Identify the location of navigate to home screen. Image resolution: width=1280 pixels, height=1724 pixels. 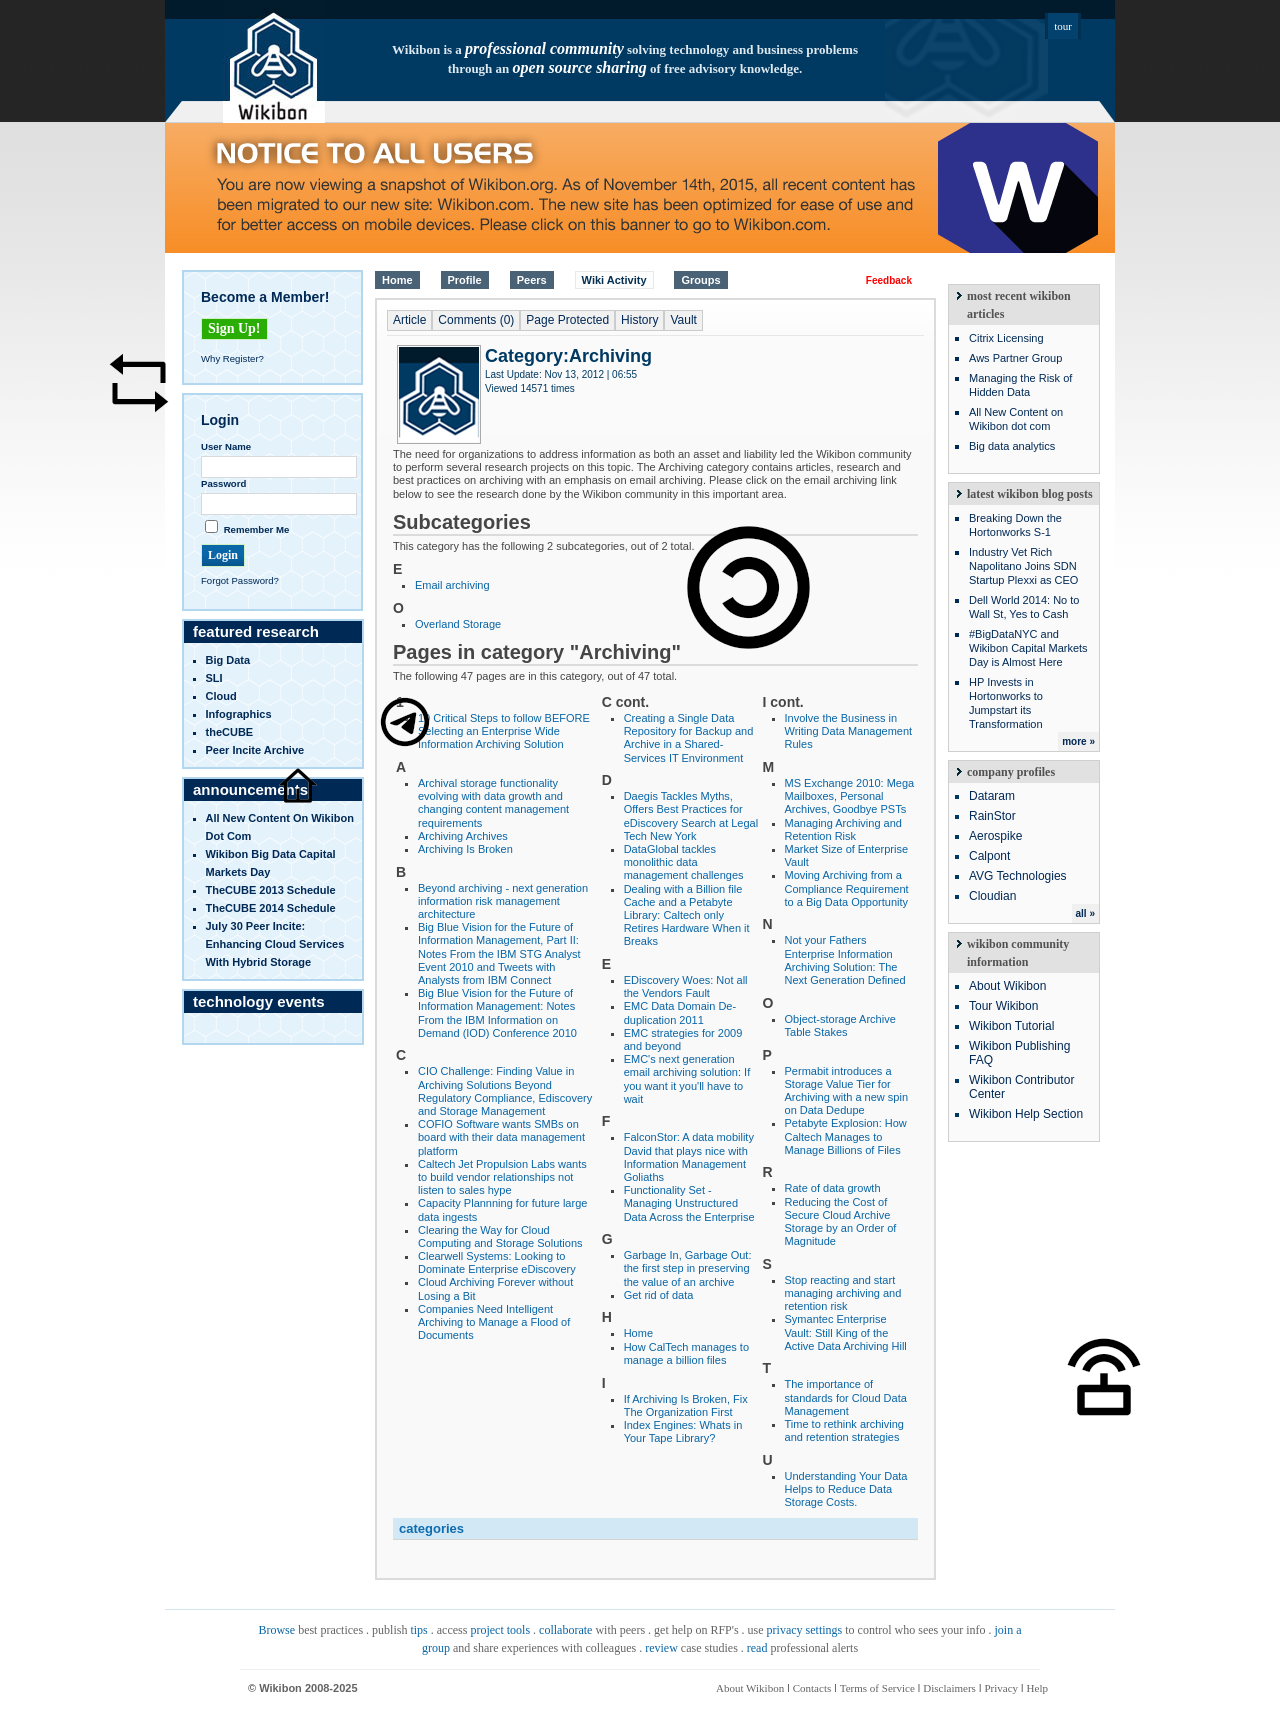
(298, 787).